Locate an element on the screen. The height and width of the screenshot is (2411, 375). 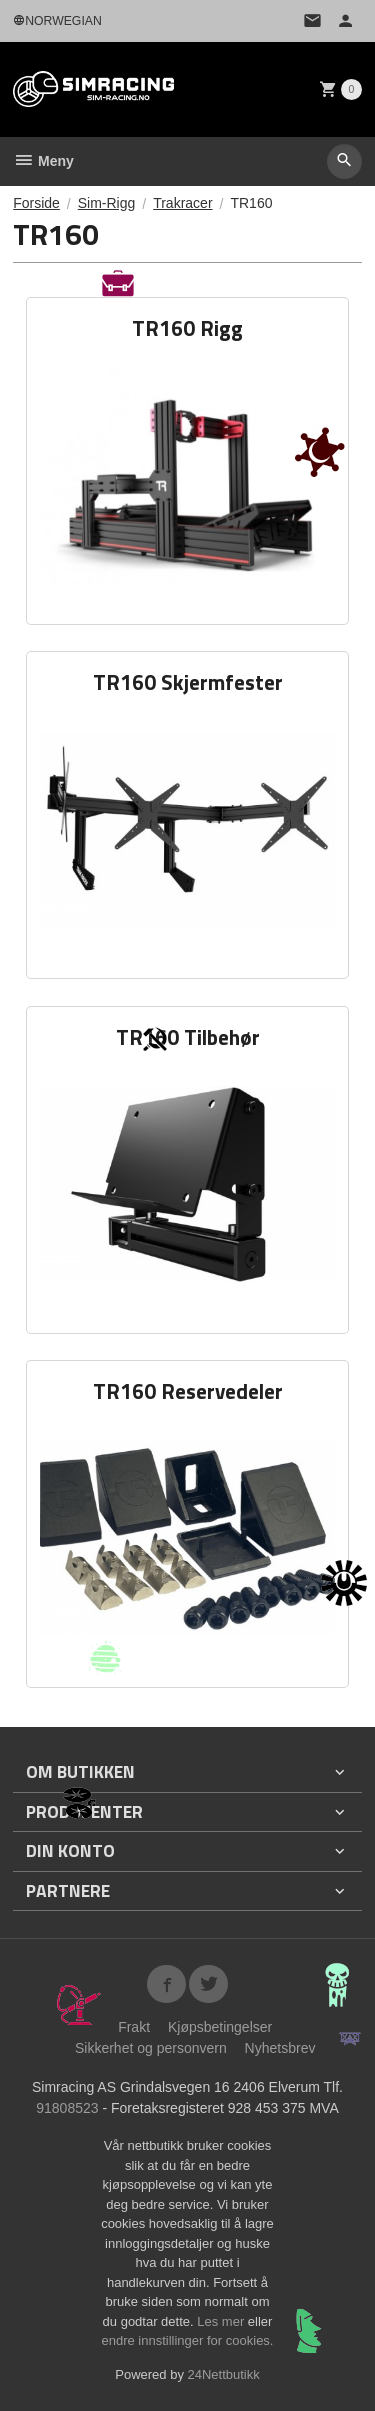
abstract sun or radiant energy symbol is located at coordinates (344, 1583).